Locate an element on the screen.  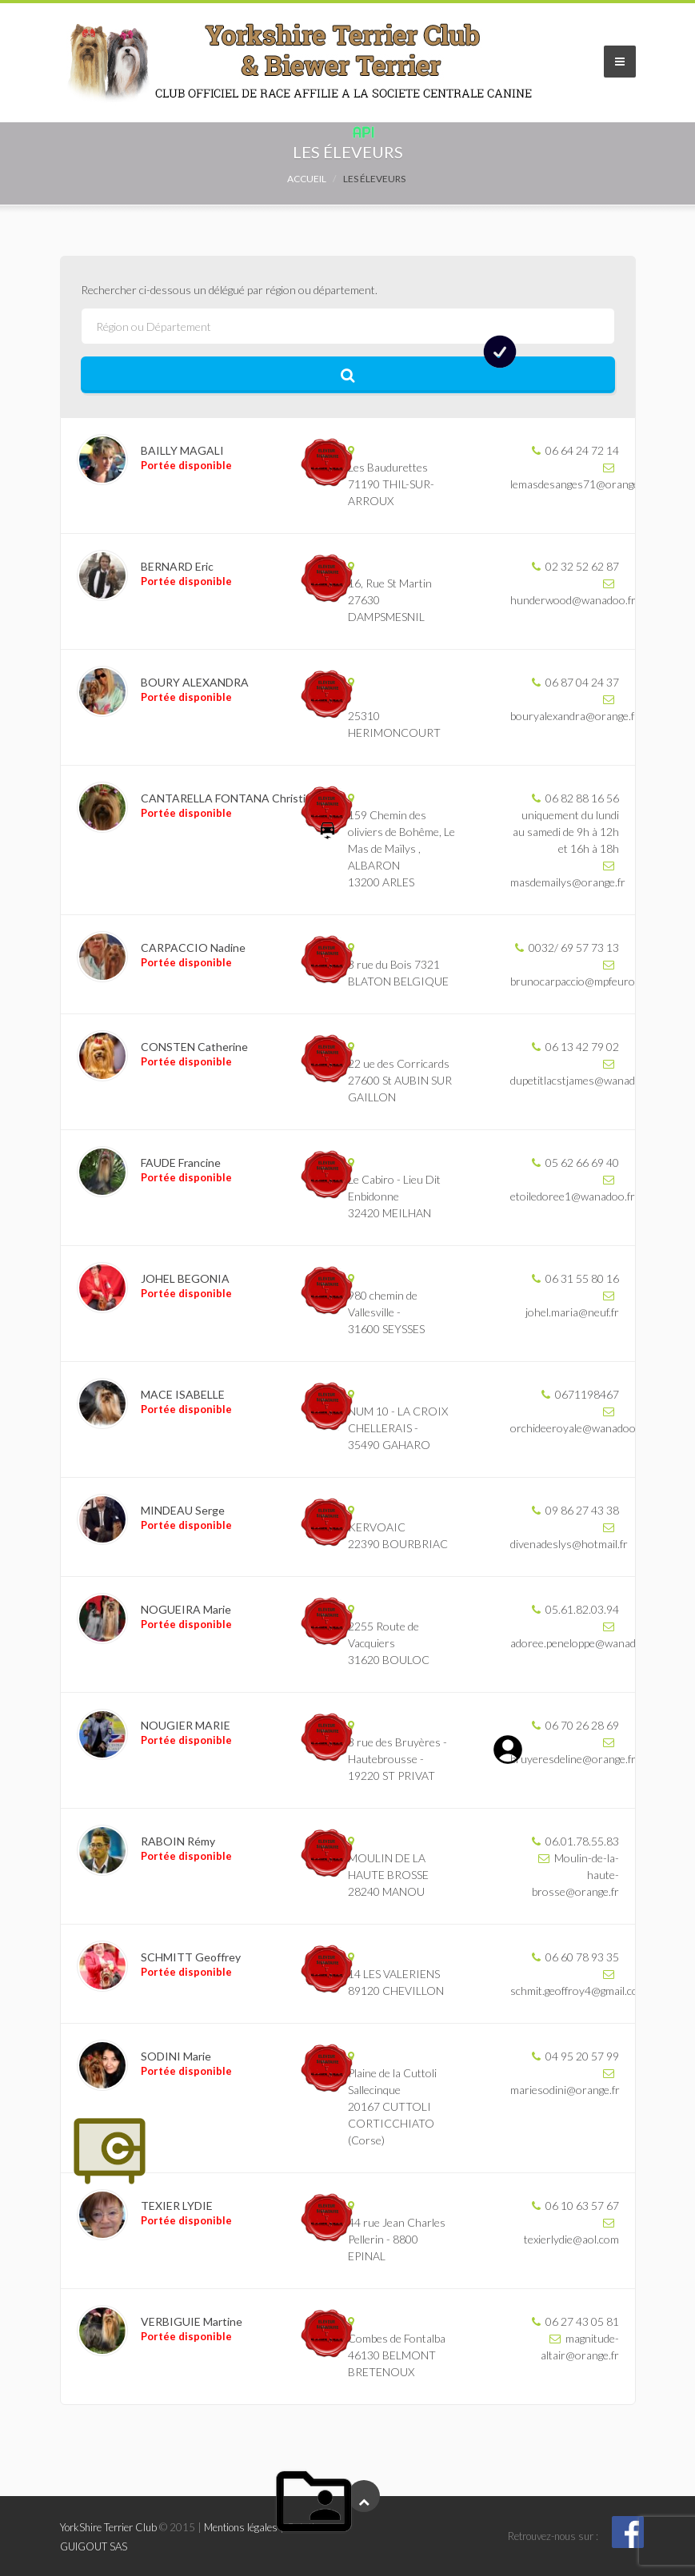
access API settings or documentation is located at coordinates (363, 132).